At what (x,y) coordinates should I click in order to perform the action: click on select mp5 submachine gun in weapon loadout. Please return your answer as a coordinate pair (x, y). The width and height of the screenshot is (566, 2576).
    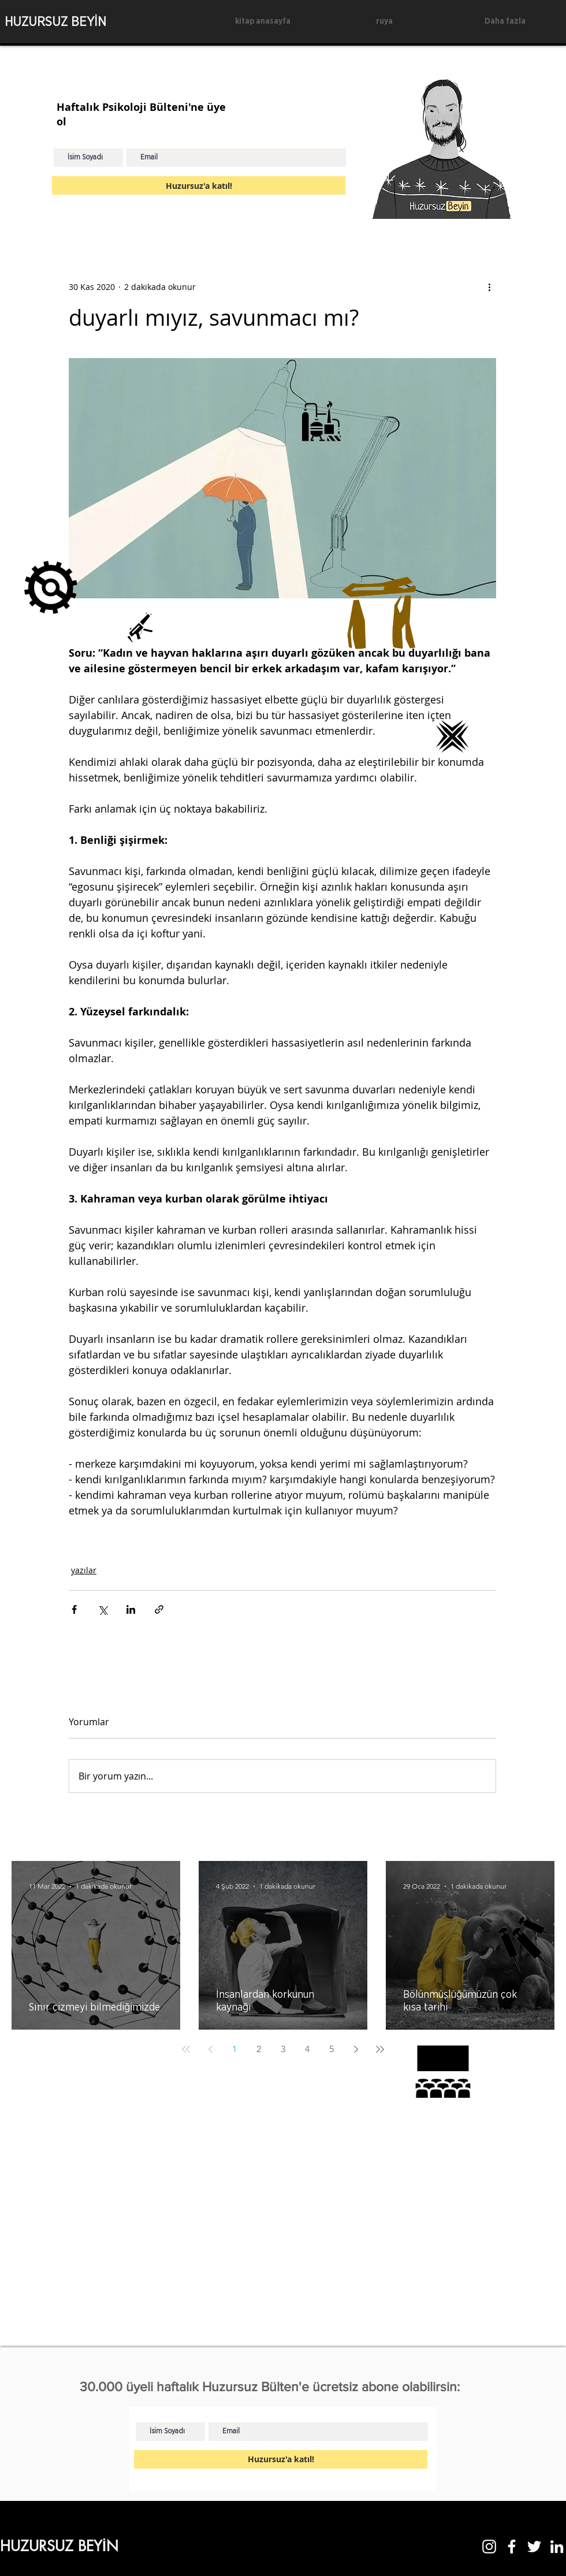
    Looking at the image, I should click on (140, 627).